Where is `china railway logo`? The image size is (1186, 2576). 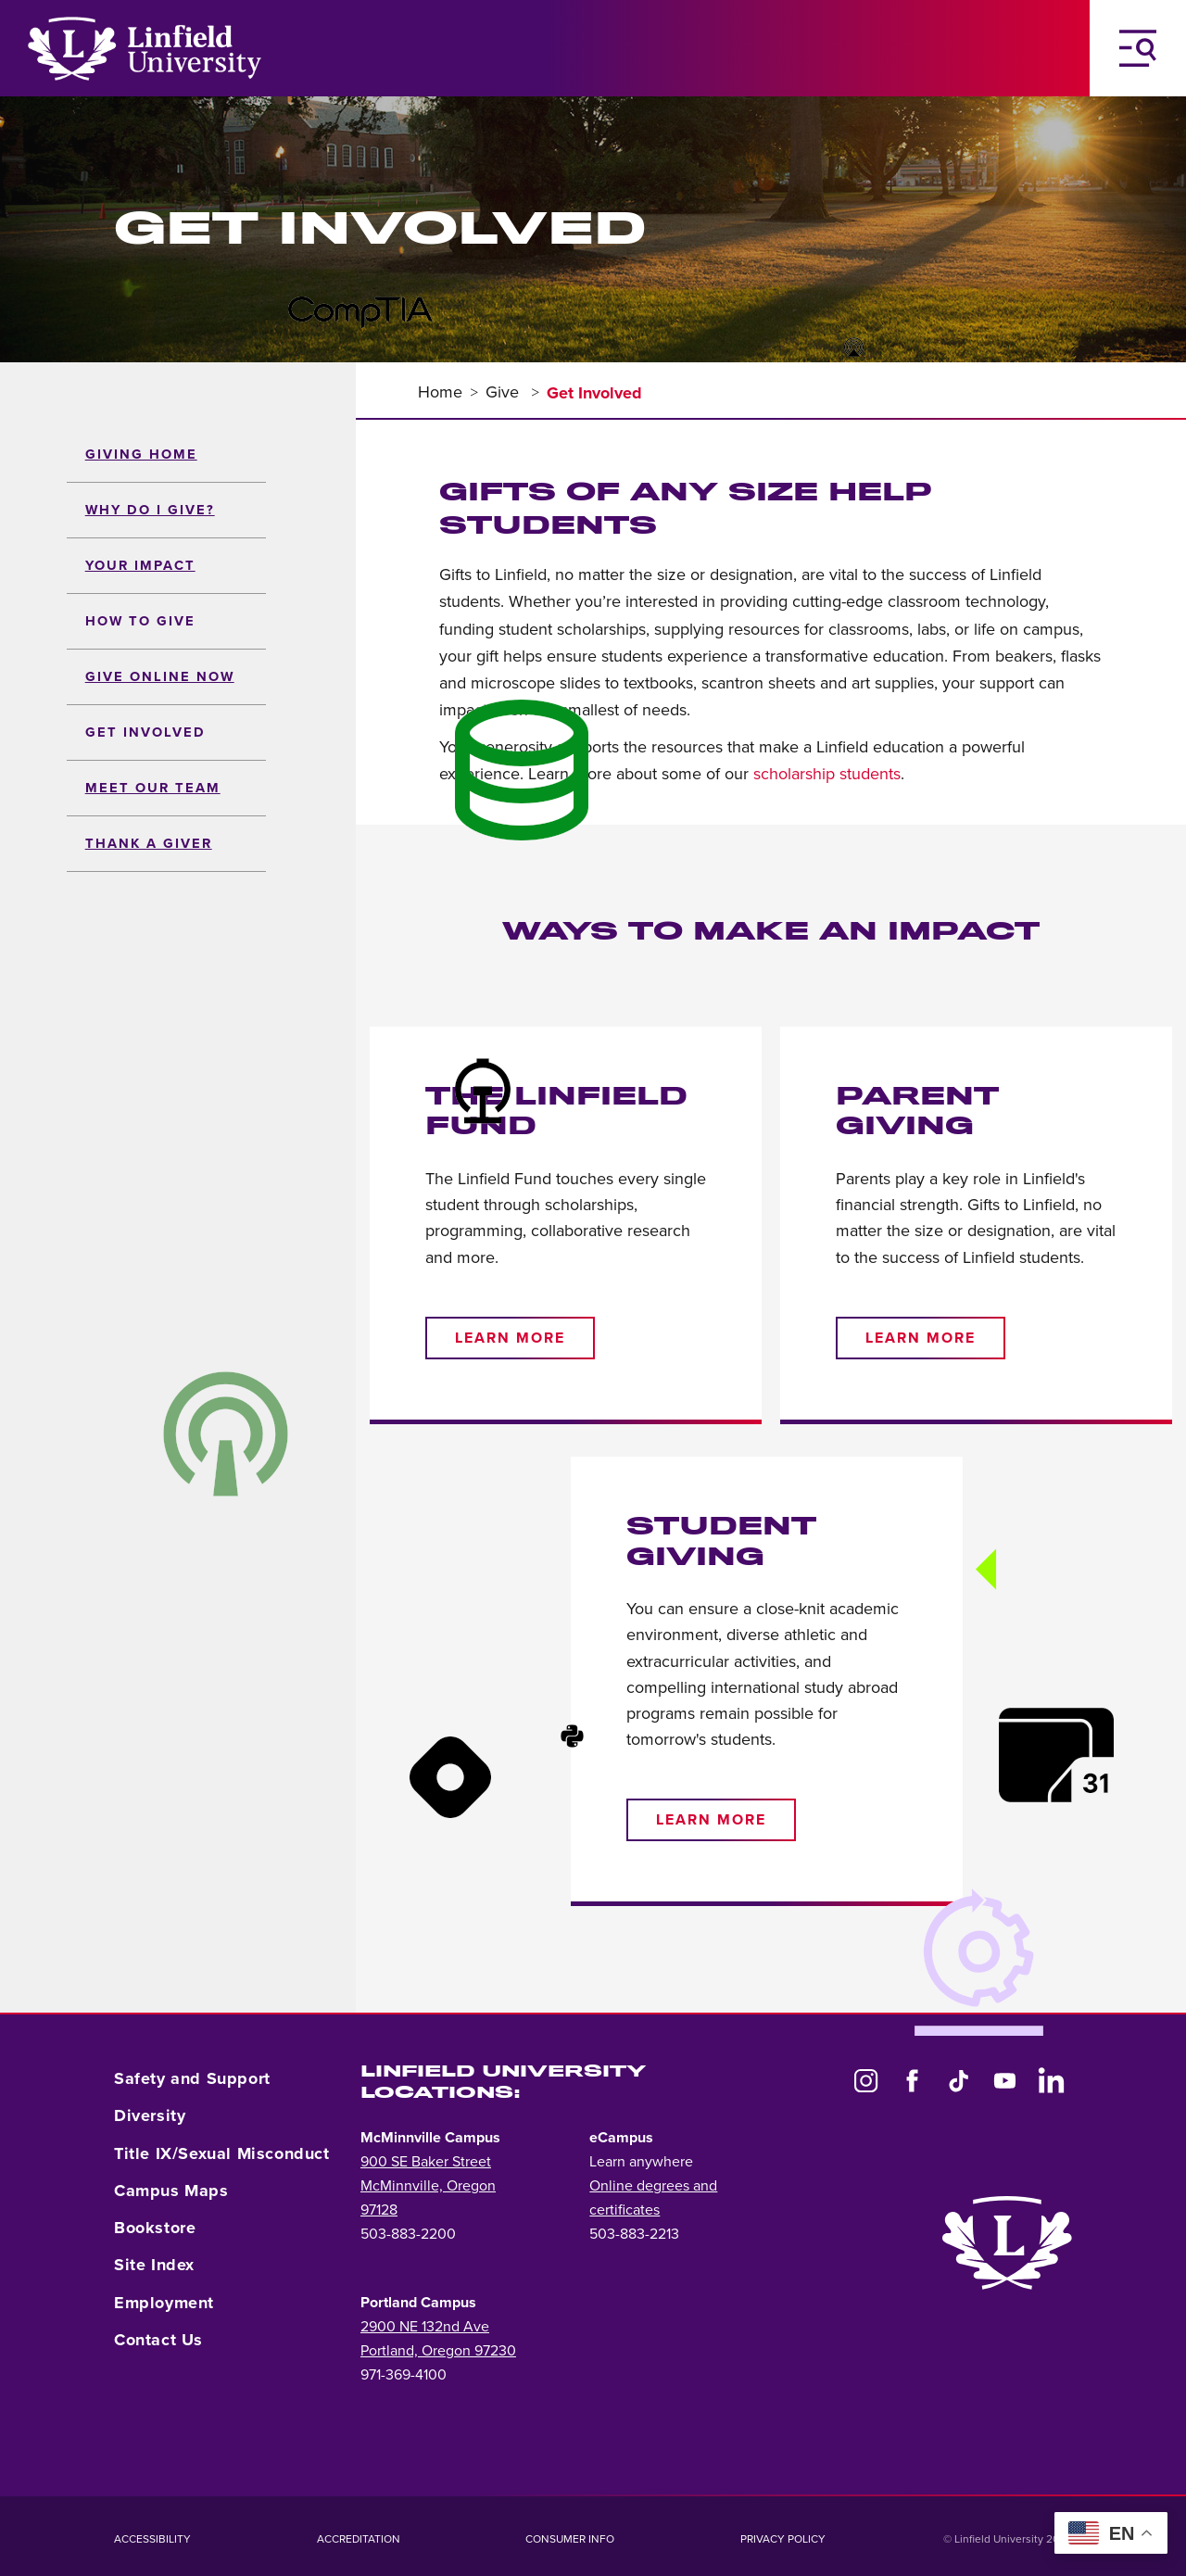
china railway logo is located at coordinates (483, 1092).